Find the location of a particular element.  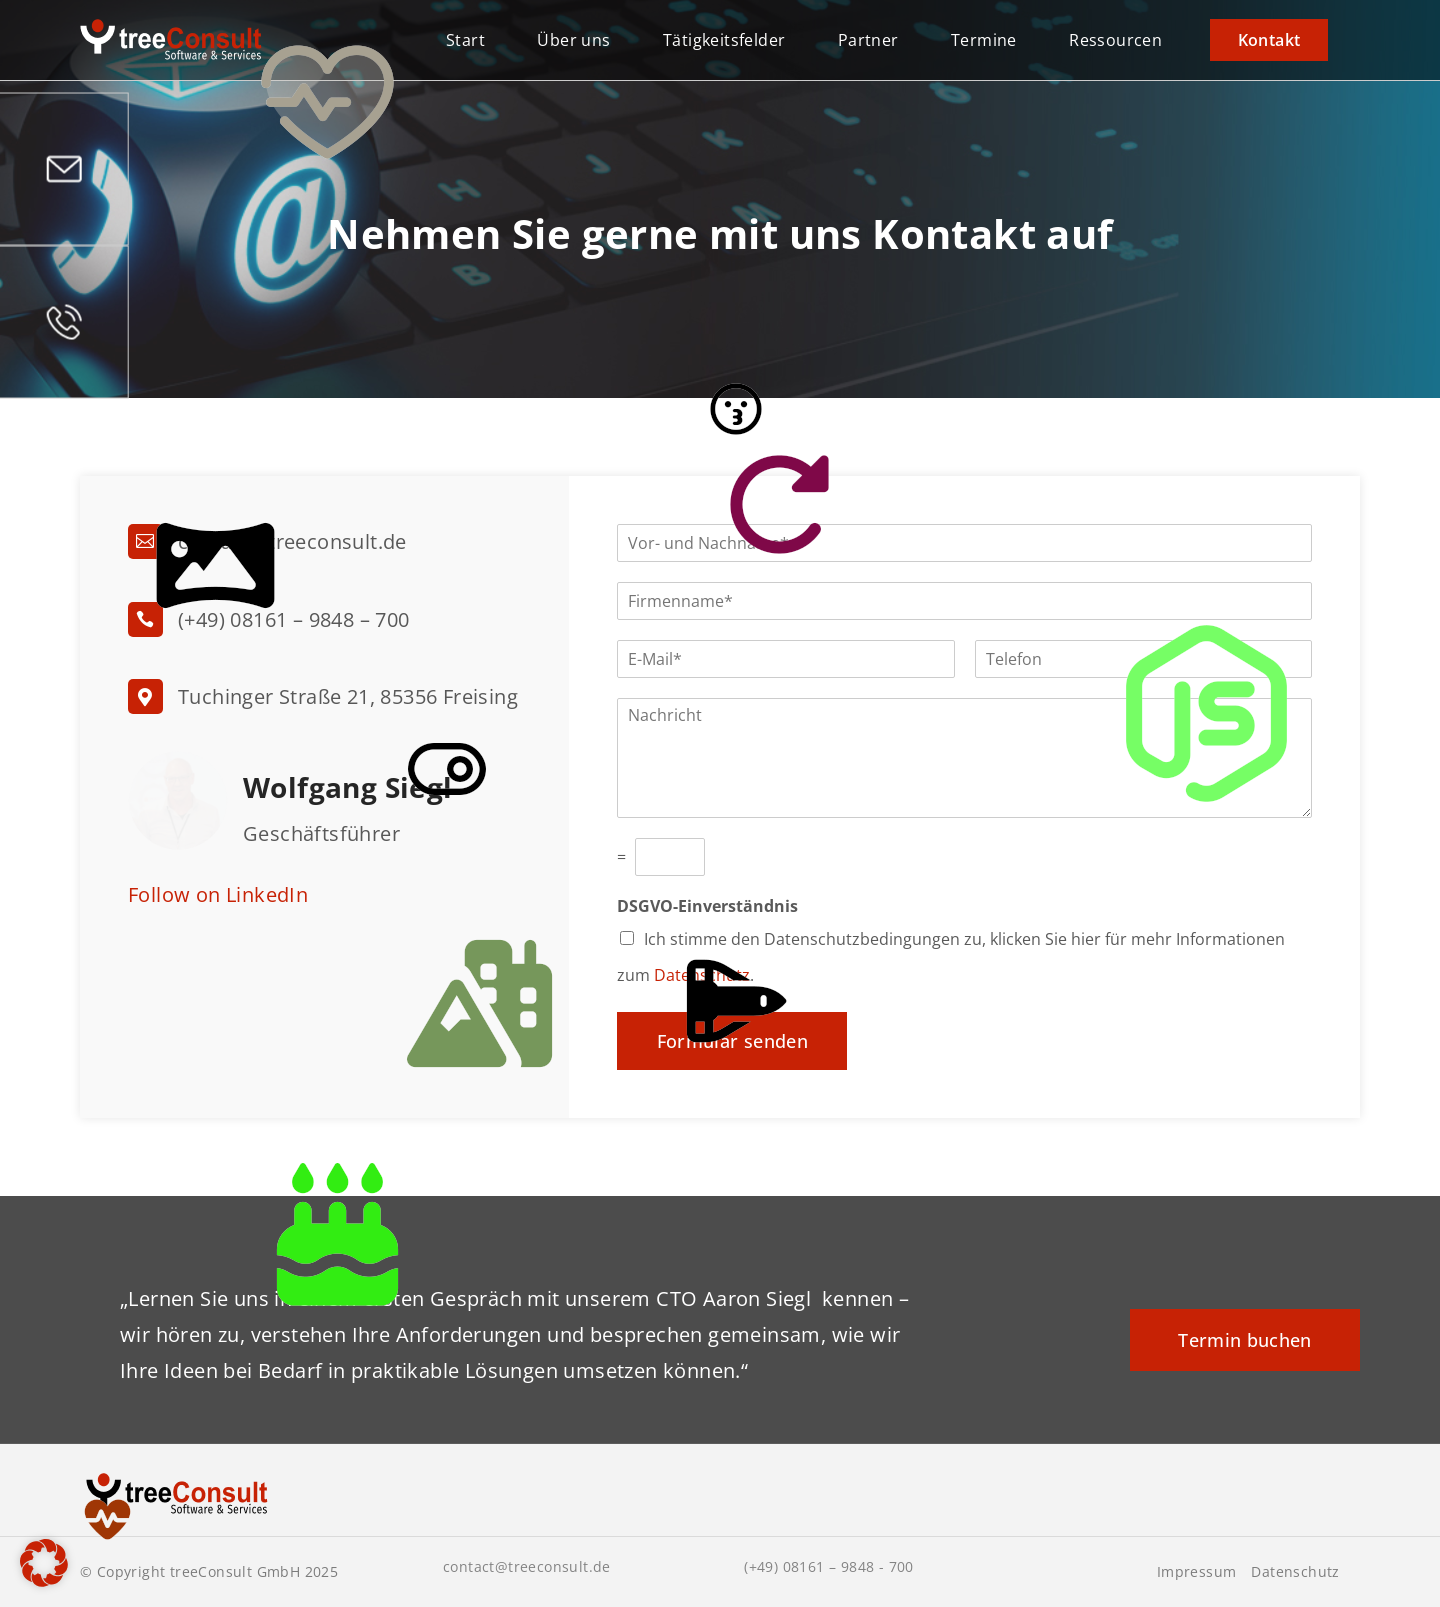

explore outdoor and urban destinations is located at coordinates (480, 1003).